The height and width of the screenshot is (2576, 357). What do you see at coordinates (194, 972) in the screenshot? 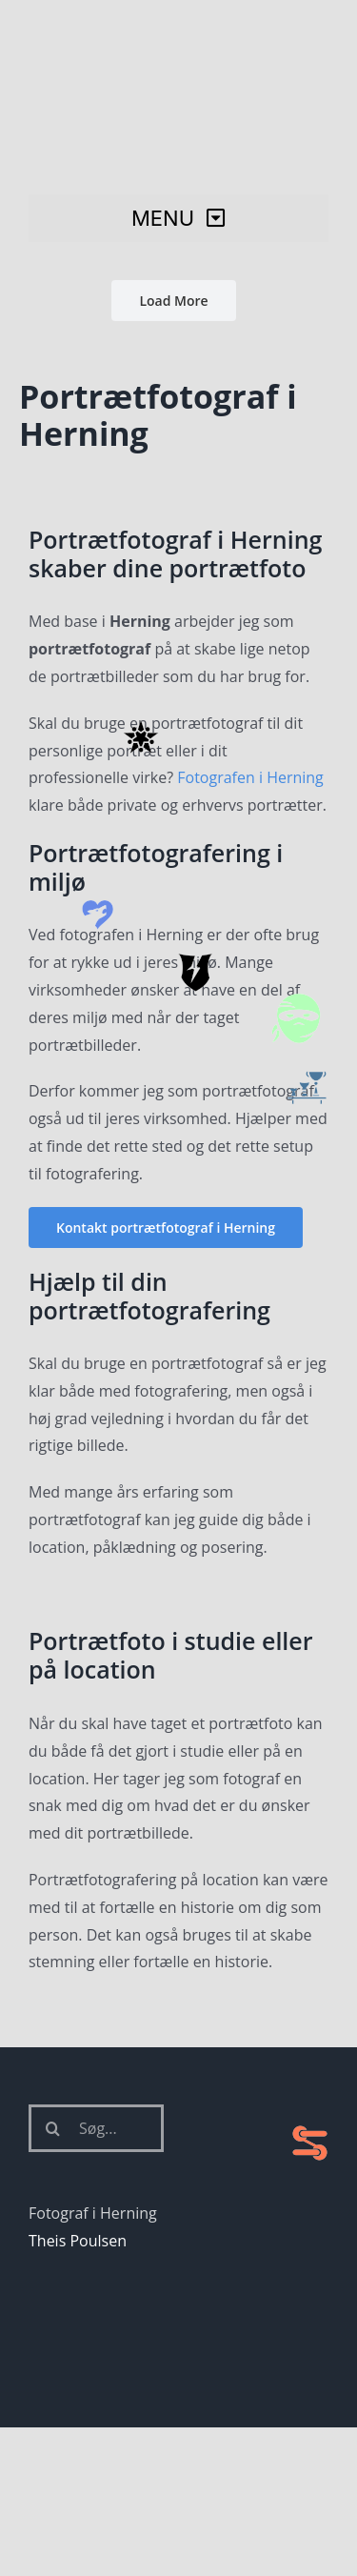
I see `indicates broken or compromised security` at bounding box center [194, 972].